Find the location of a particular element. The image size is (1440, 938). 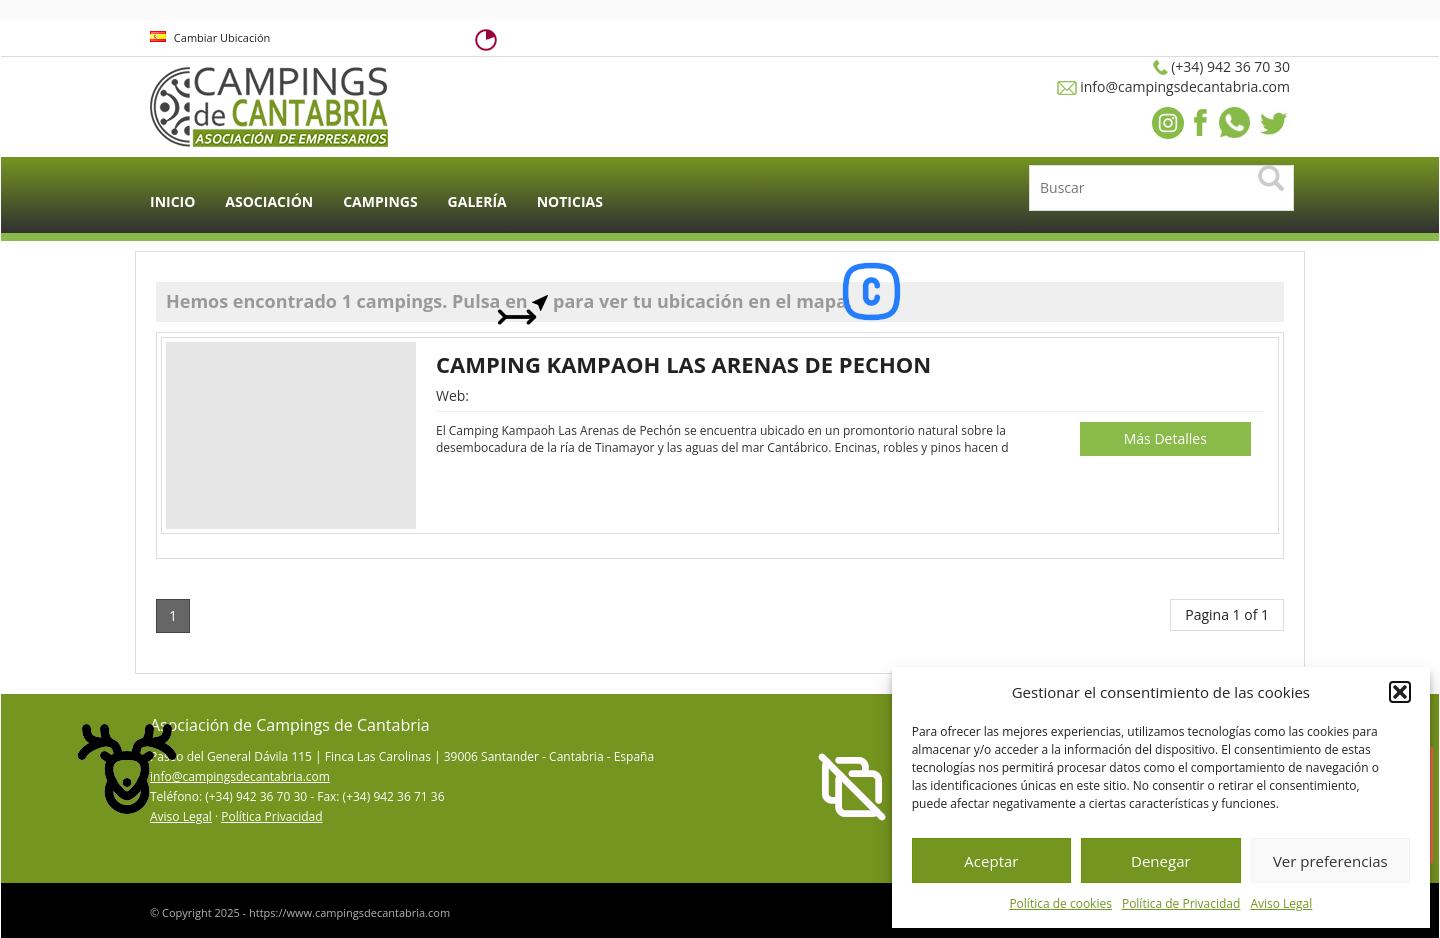

indicates 20% progress or completion is located at coordinates (486, 40).